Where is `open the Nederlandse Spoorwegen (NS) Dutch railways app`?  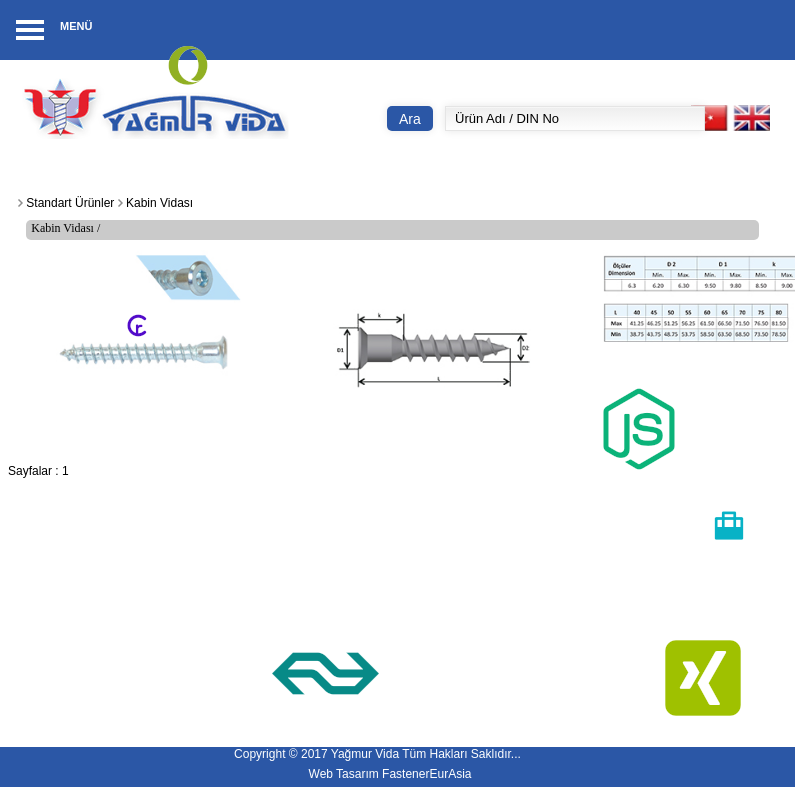
open the Nederlandse Spoorwegen (NS) Dutch railways app is located at coordinates (325, 673).